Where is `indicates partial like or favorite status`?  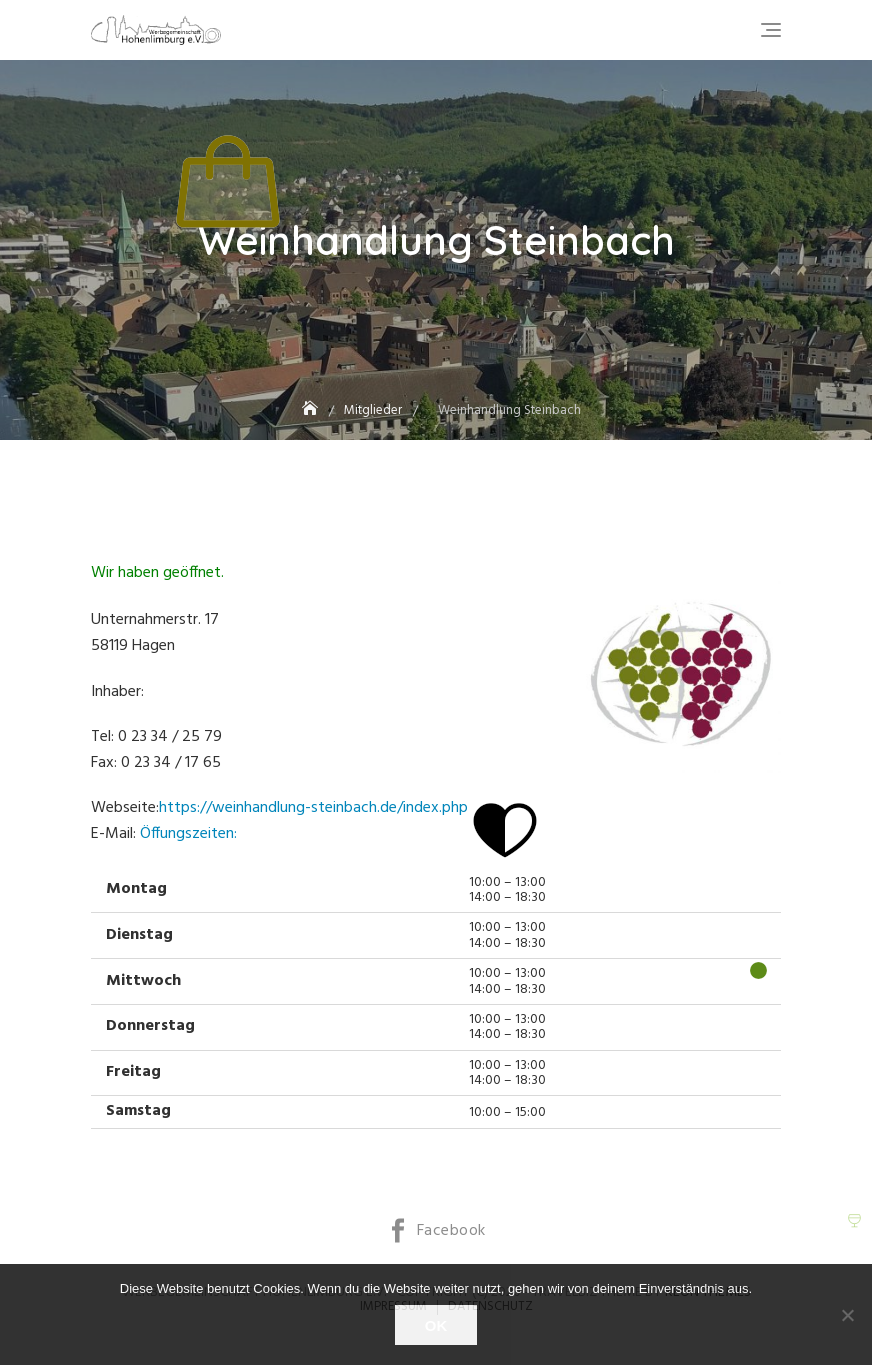 indicates partial like or favorite status is located at coordinates (505, 828).